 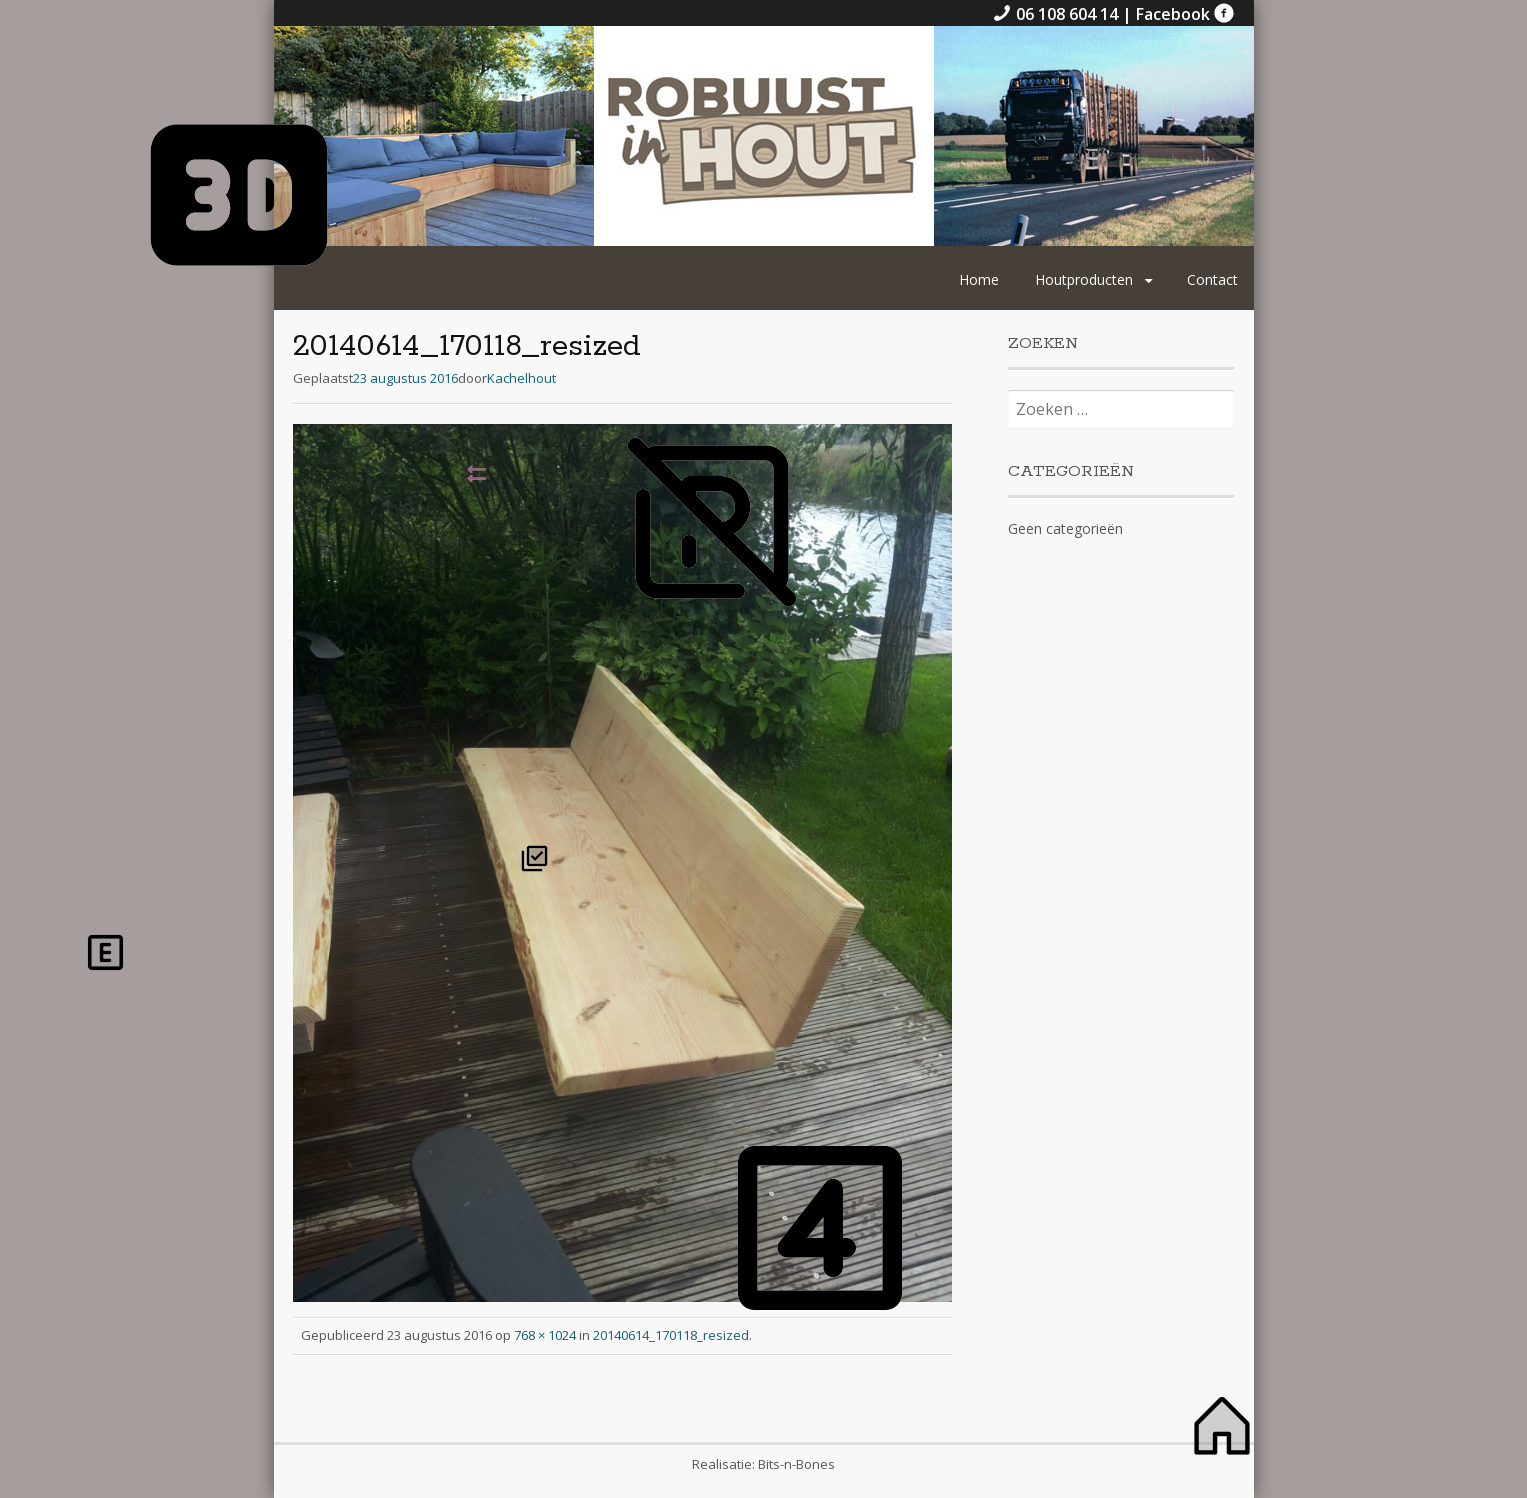 I want to click on indicates 3D content or viewing mode, so click(x=239, y=195).